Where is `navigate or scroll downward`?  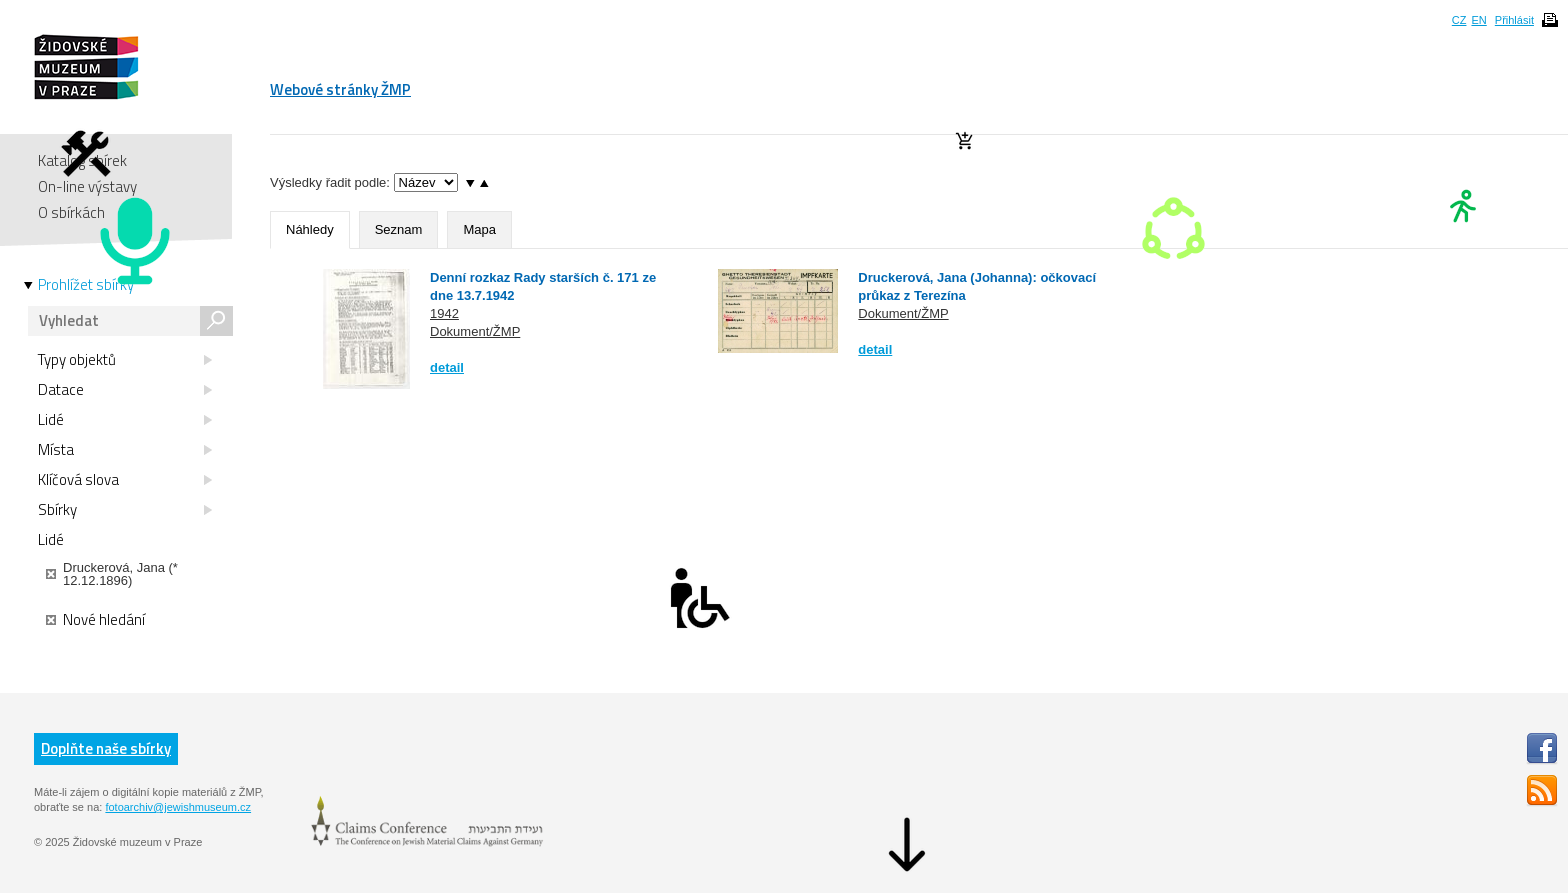
navigate or scroll downward is located at coordinates (907, 845).